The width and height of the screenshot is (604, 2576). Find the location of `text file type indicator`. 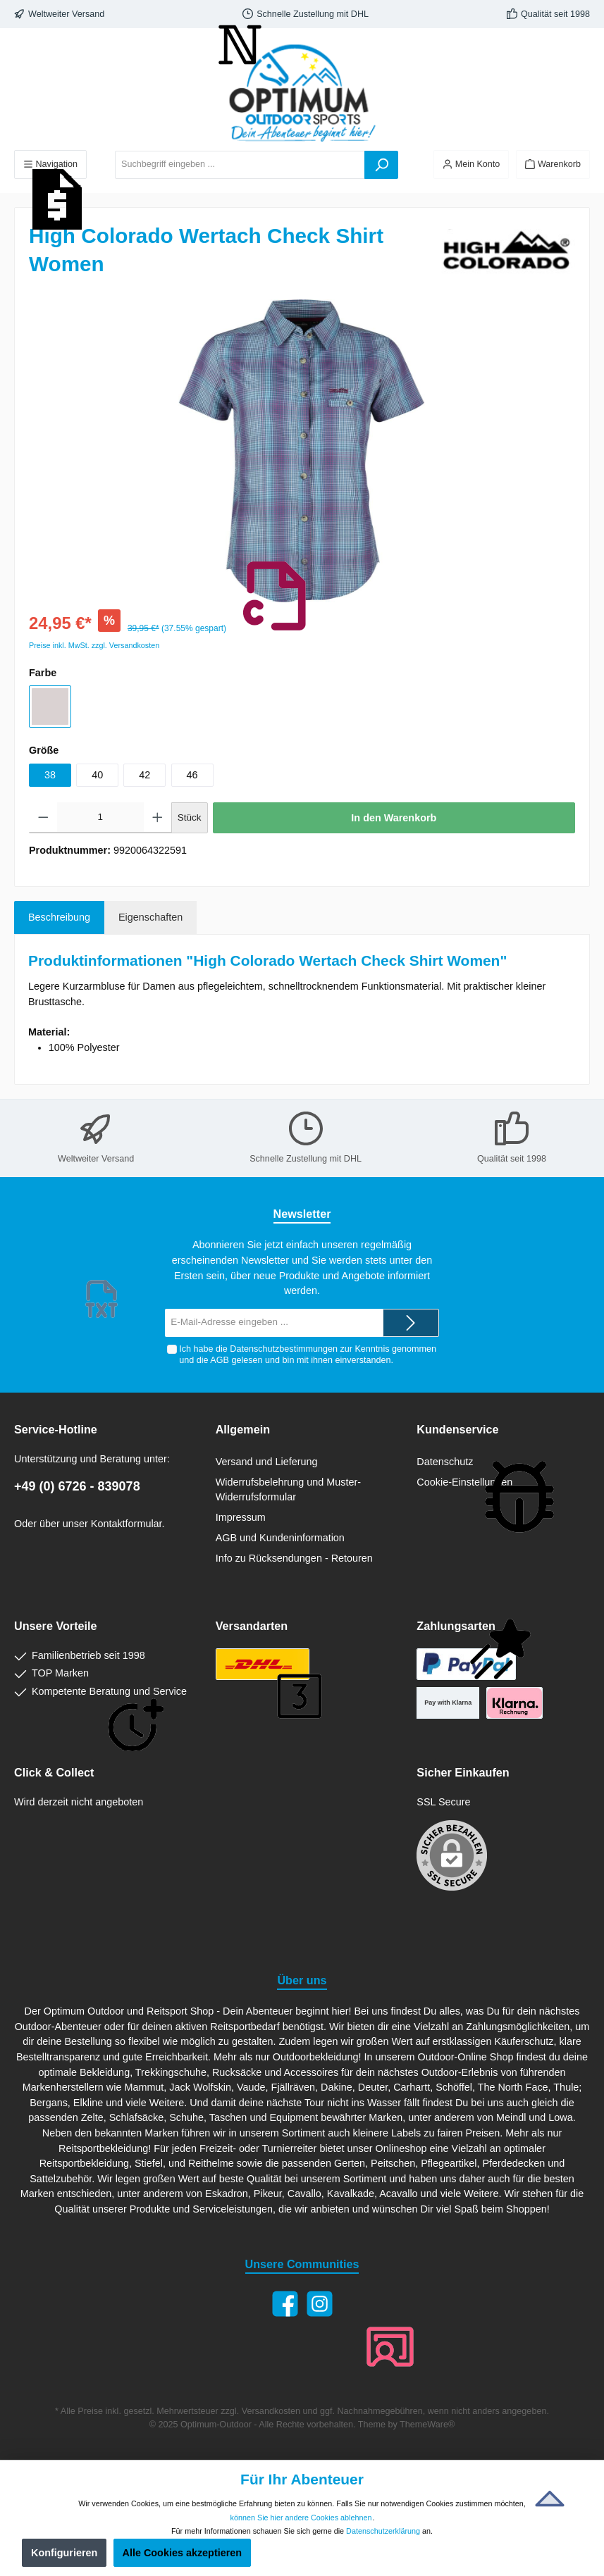

text file type indicator is located at coordinates (101, 1299).